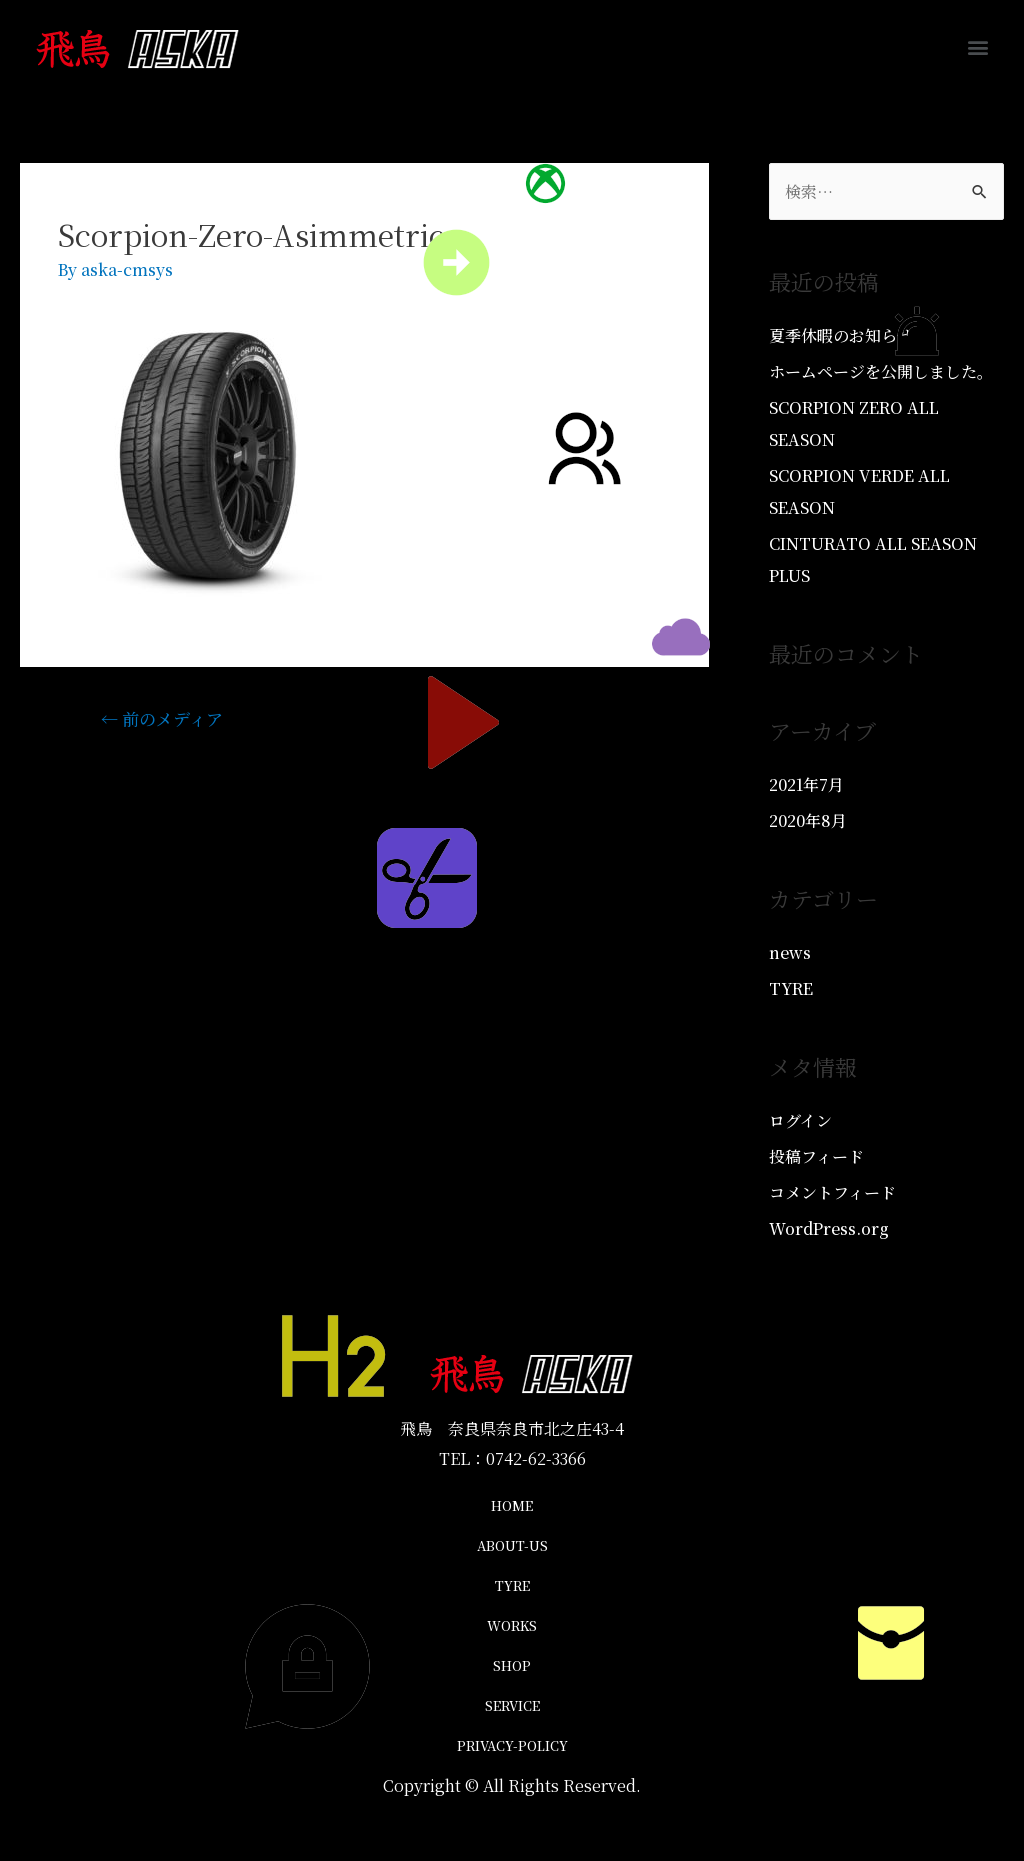  Describe the element at coordinates (427, 878) in the screenshot. I see `knip app logo` at that location.